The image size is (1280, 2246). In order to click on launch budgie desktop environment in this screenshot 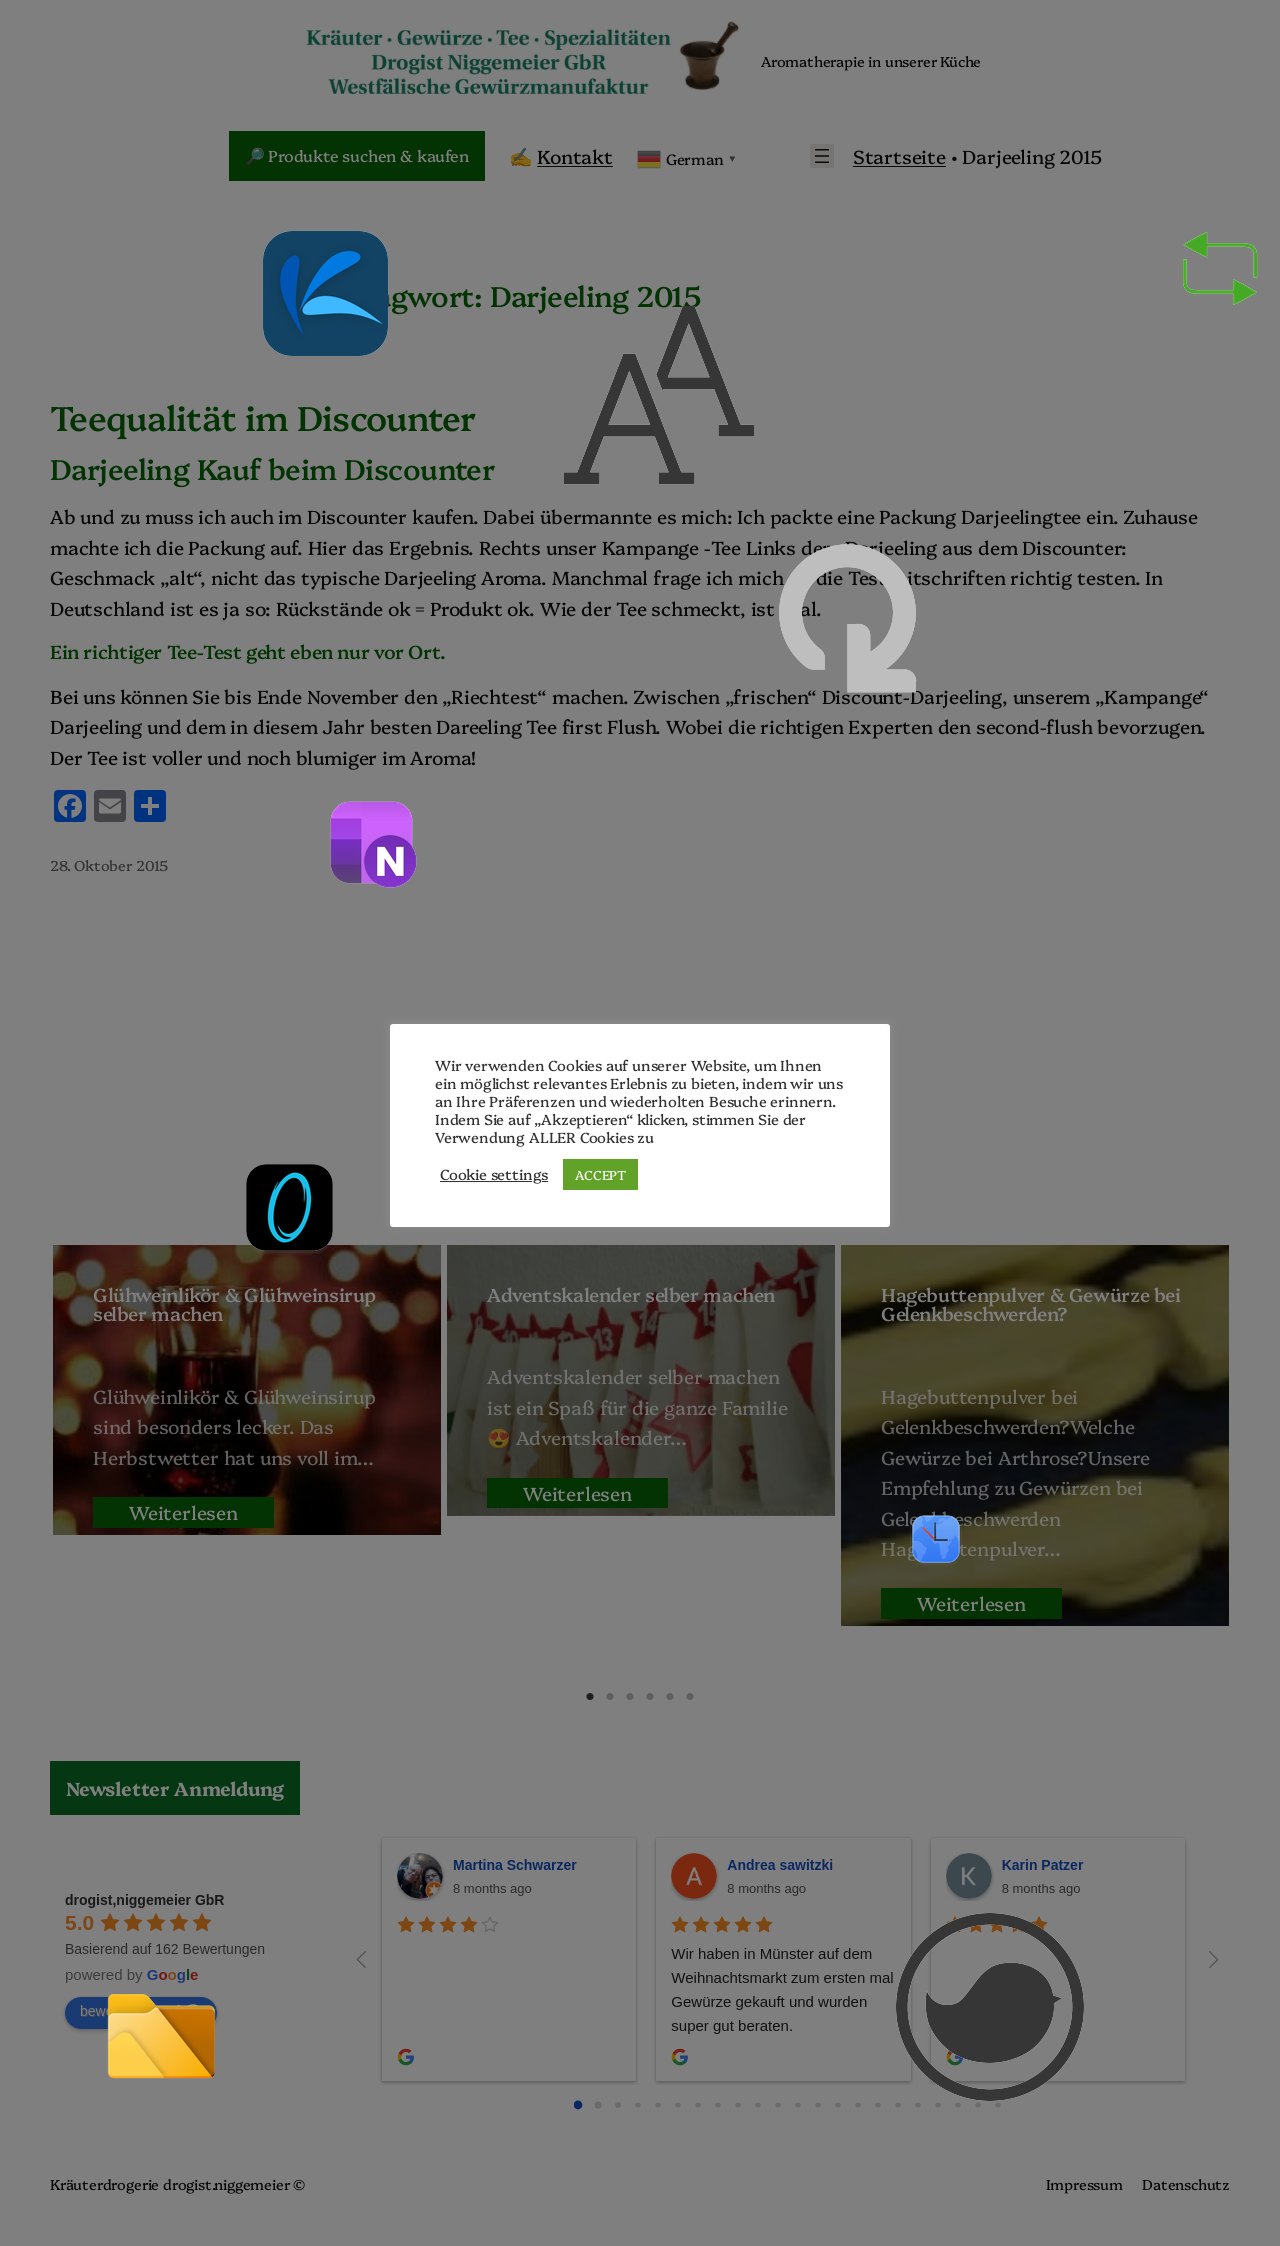, I will do `click(990, 2007)`.